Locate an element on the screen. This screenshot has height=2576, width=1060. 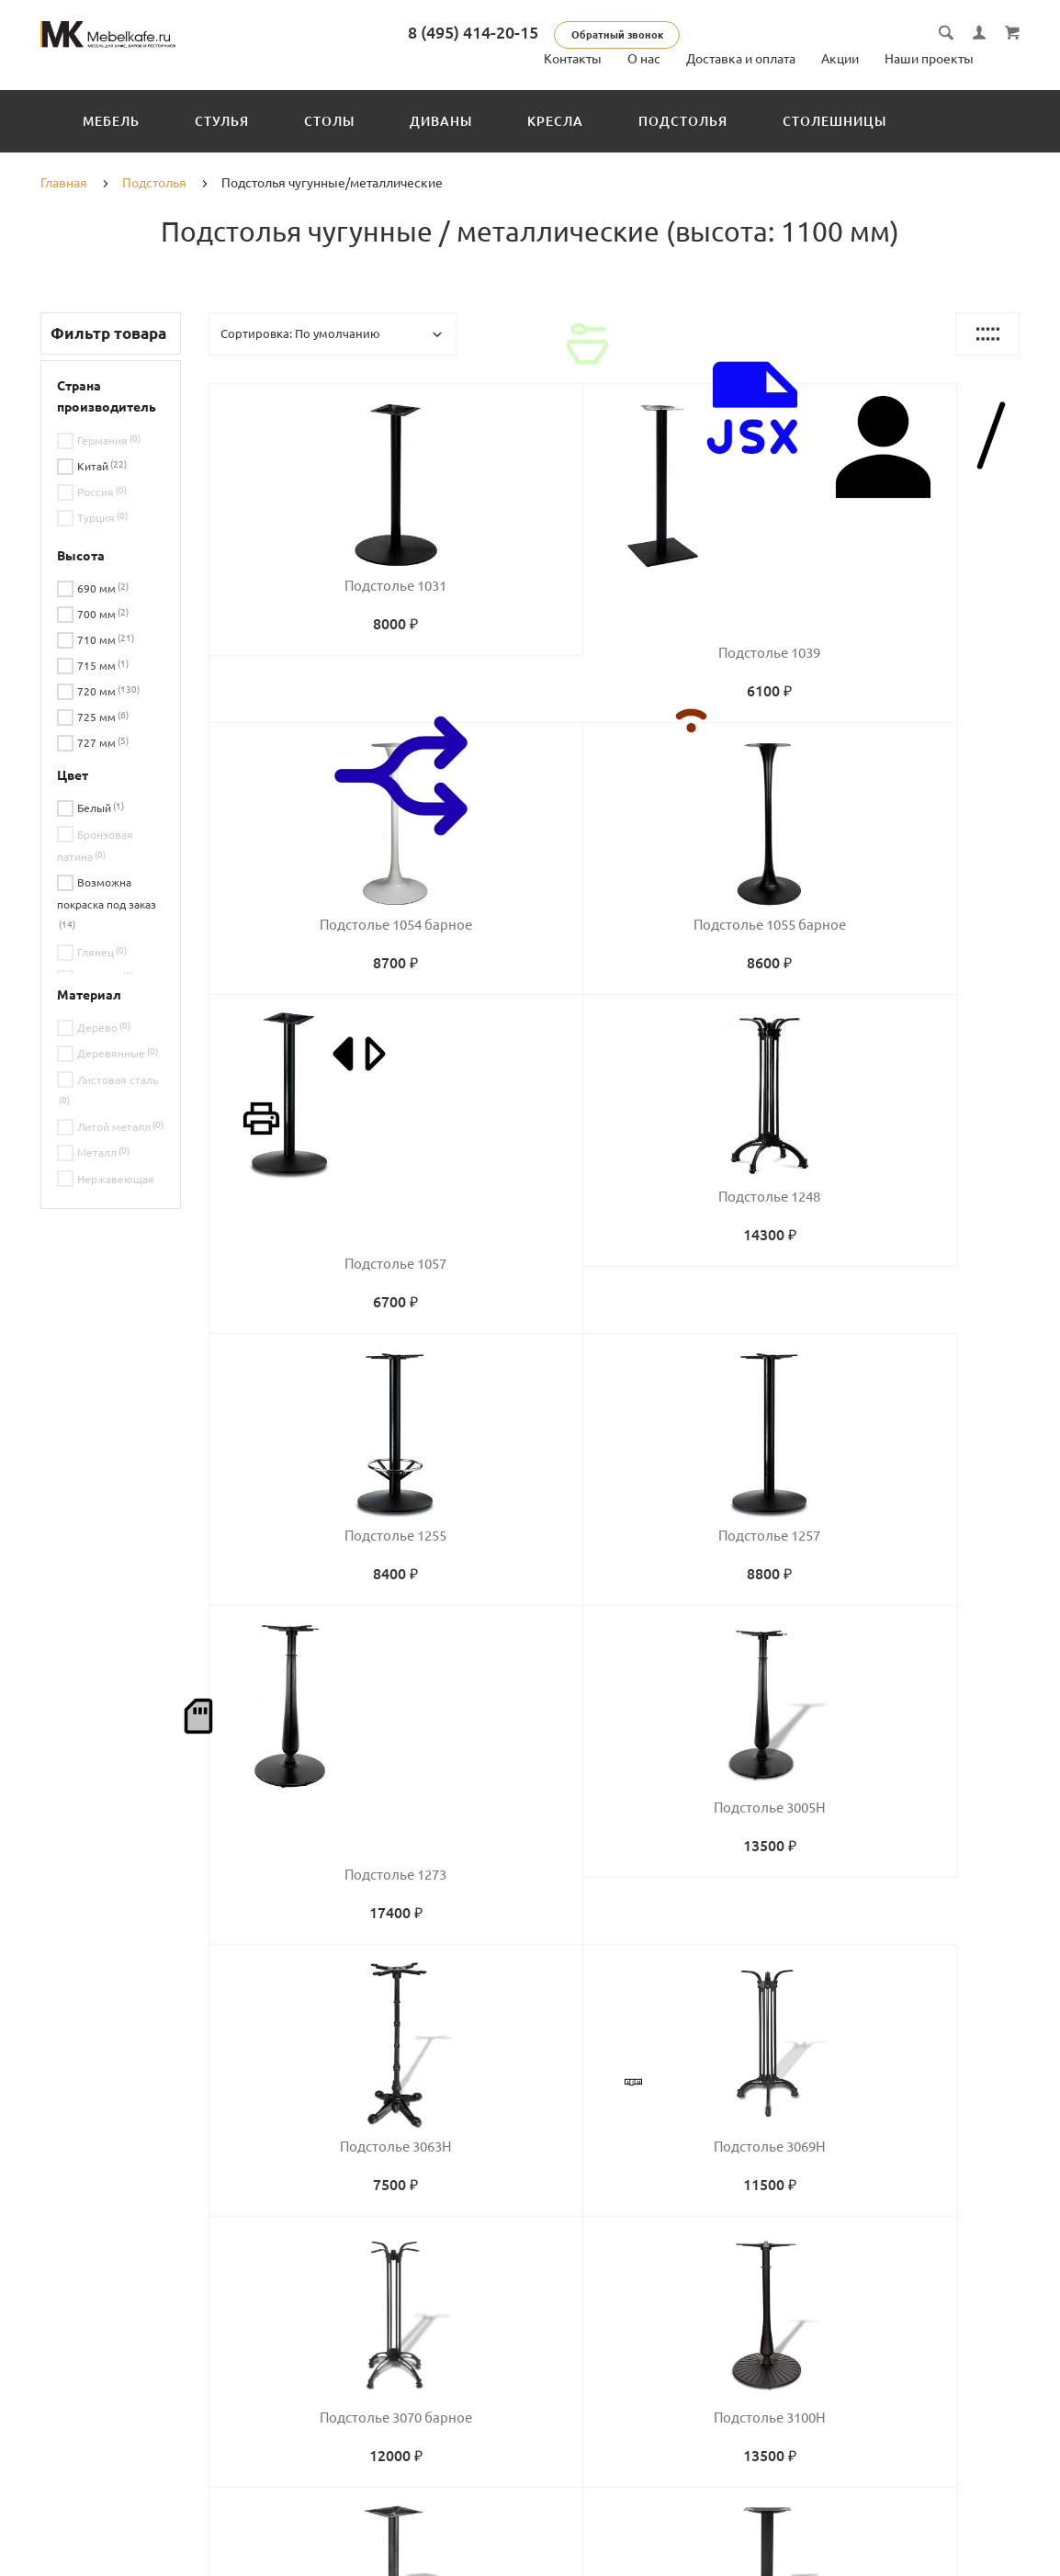
indicates weak wifi signal strength is located at coordinates (691, 705).